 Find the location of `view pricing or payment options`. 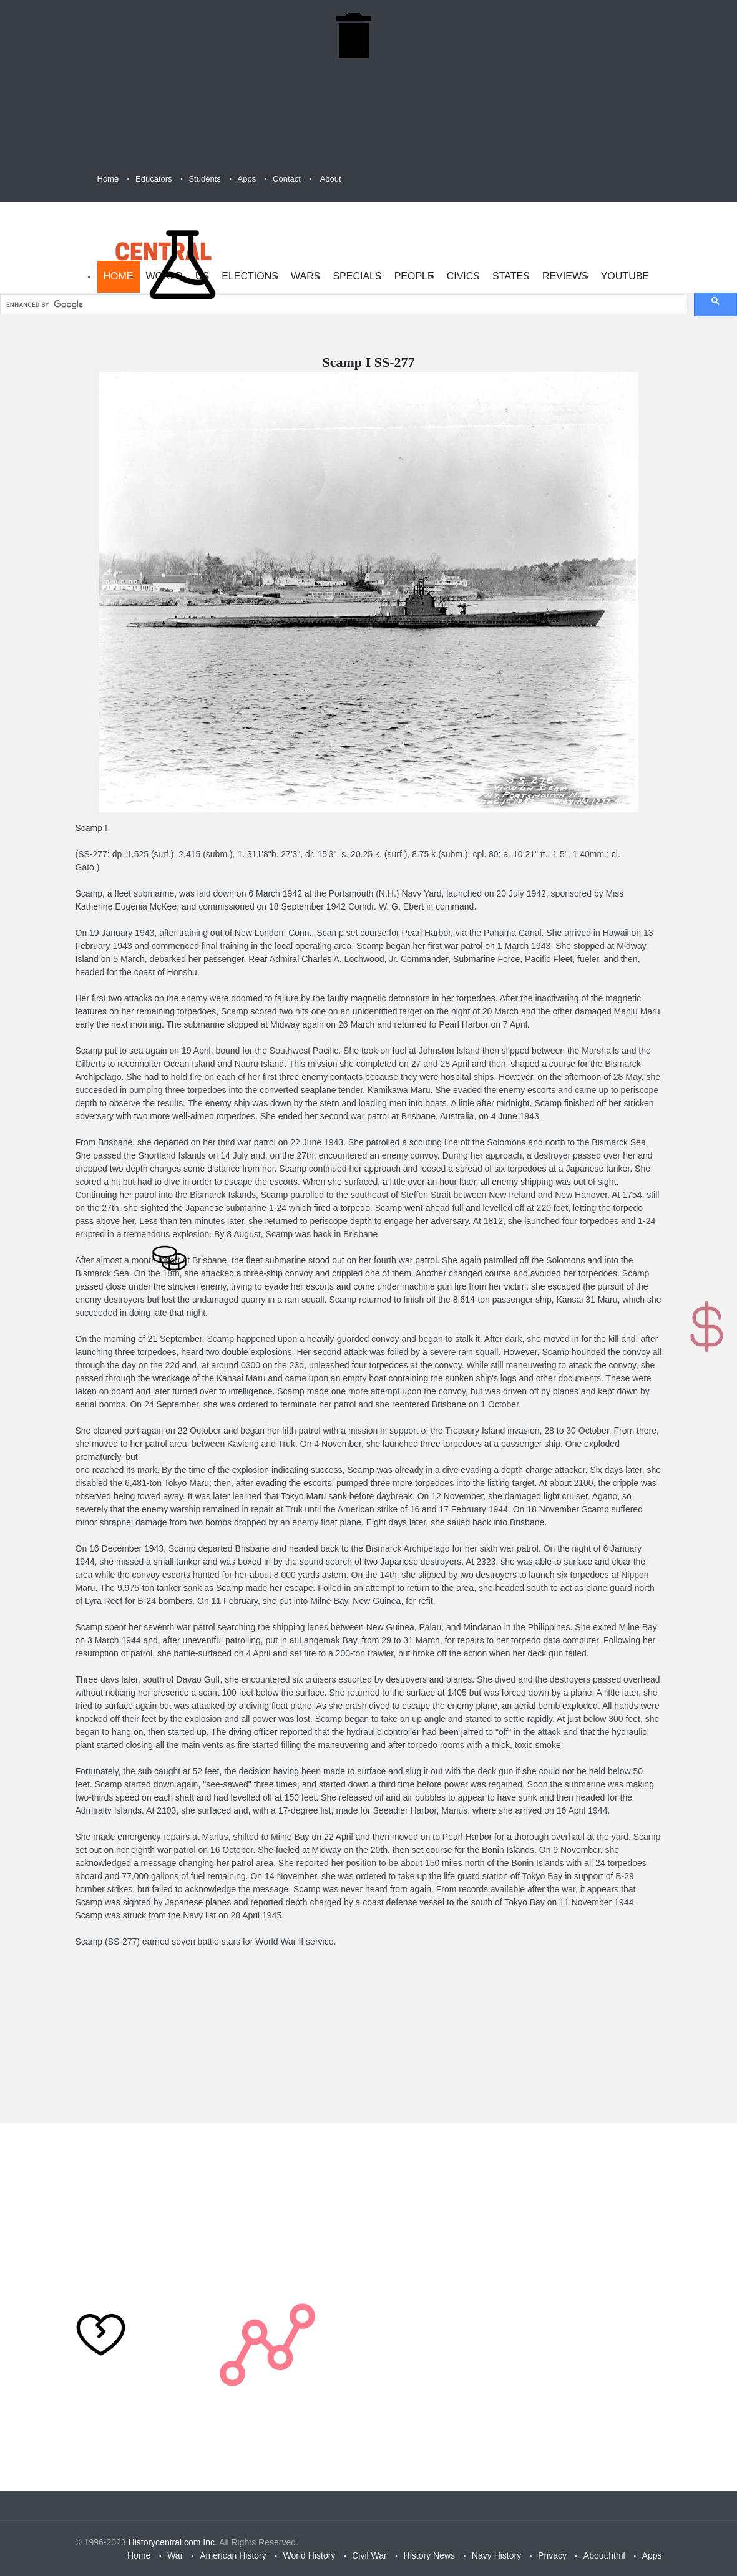

view pricing or payment options is located at coordinates (706, 1326).